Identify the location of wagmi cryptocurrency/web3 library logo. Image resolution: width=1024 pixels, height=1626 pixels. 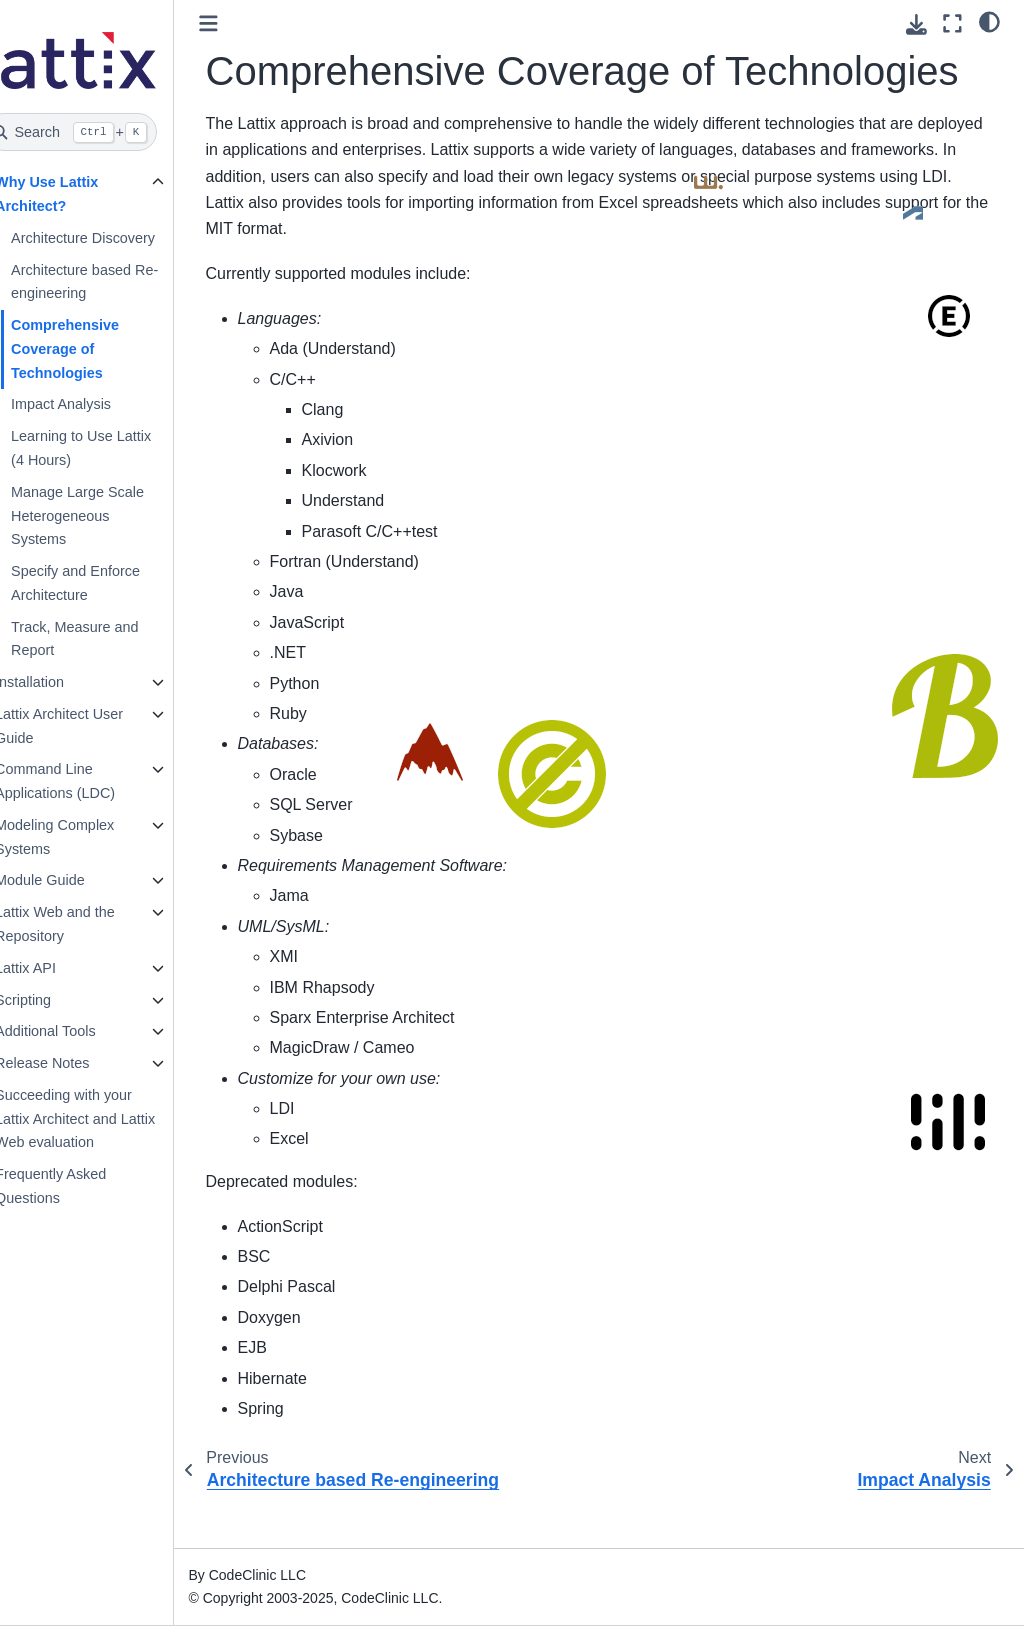
(708, 182).